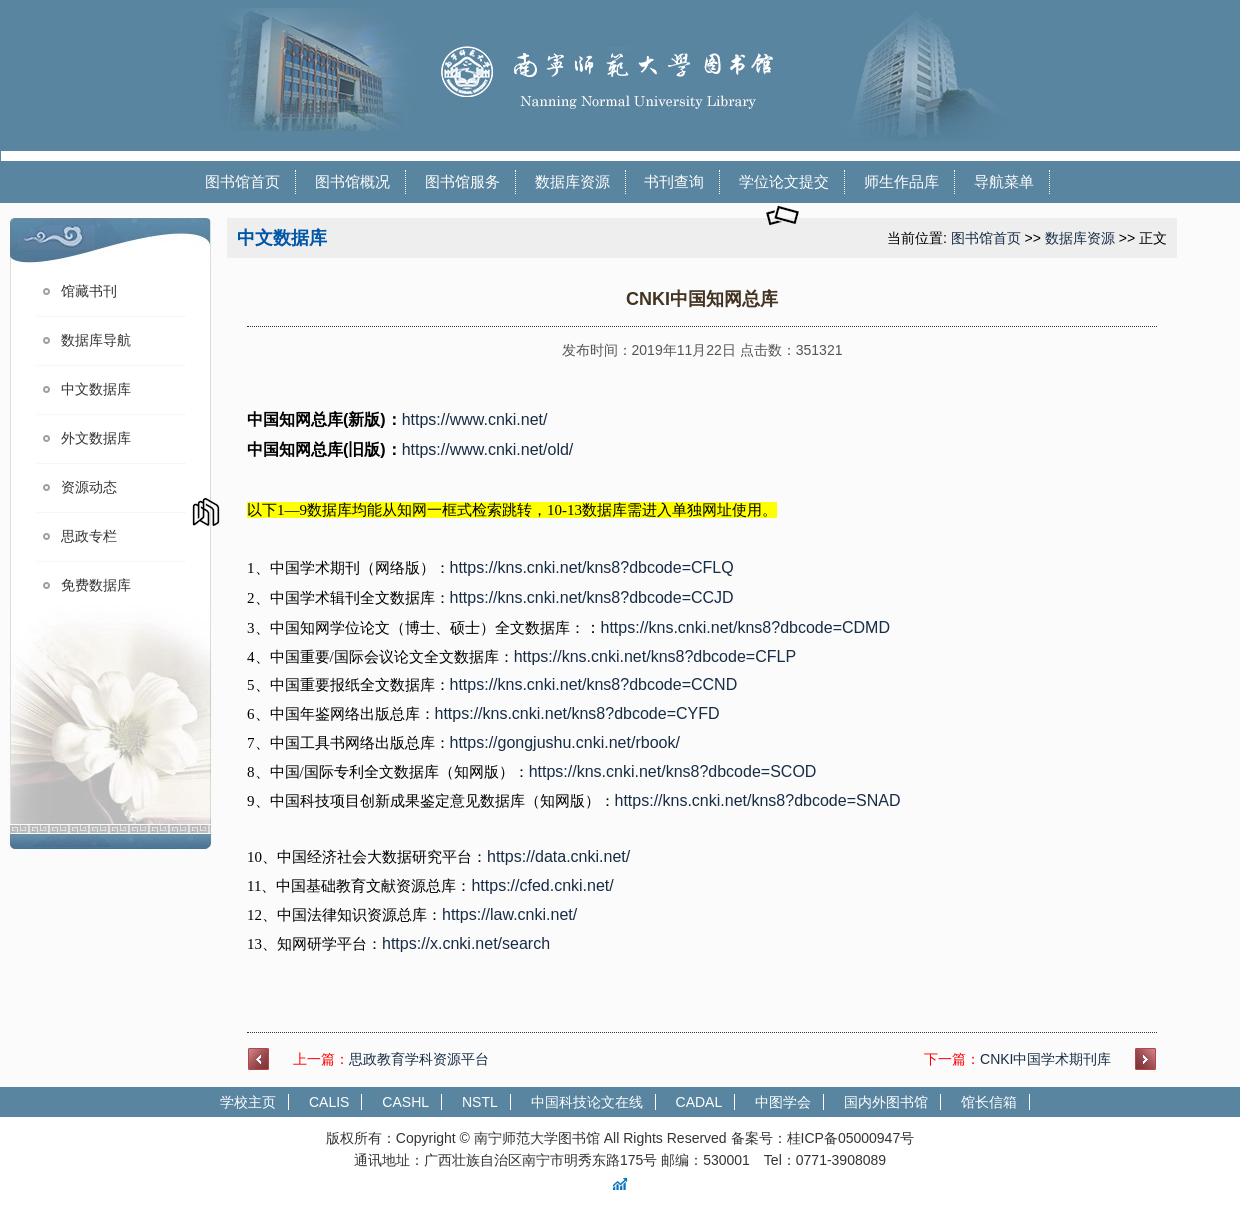  Describe the element at coordinates (206, 512) in the screenshot. I see `nhost backend-as-a-service platform logo` at that location.